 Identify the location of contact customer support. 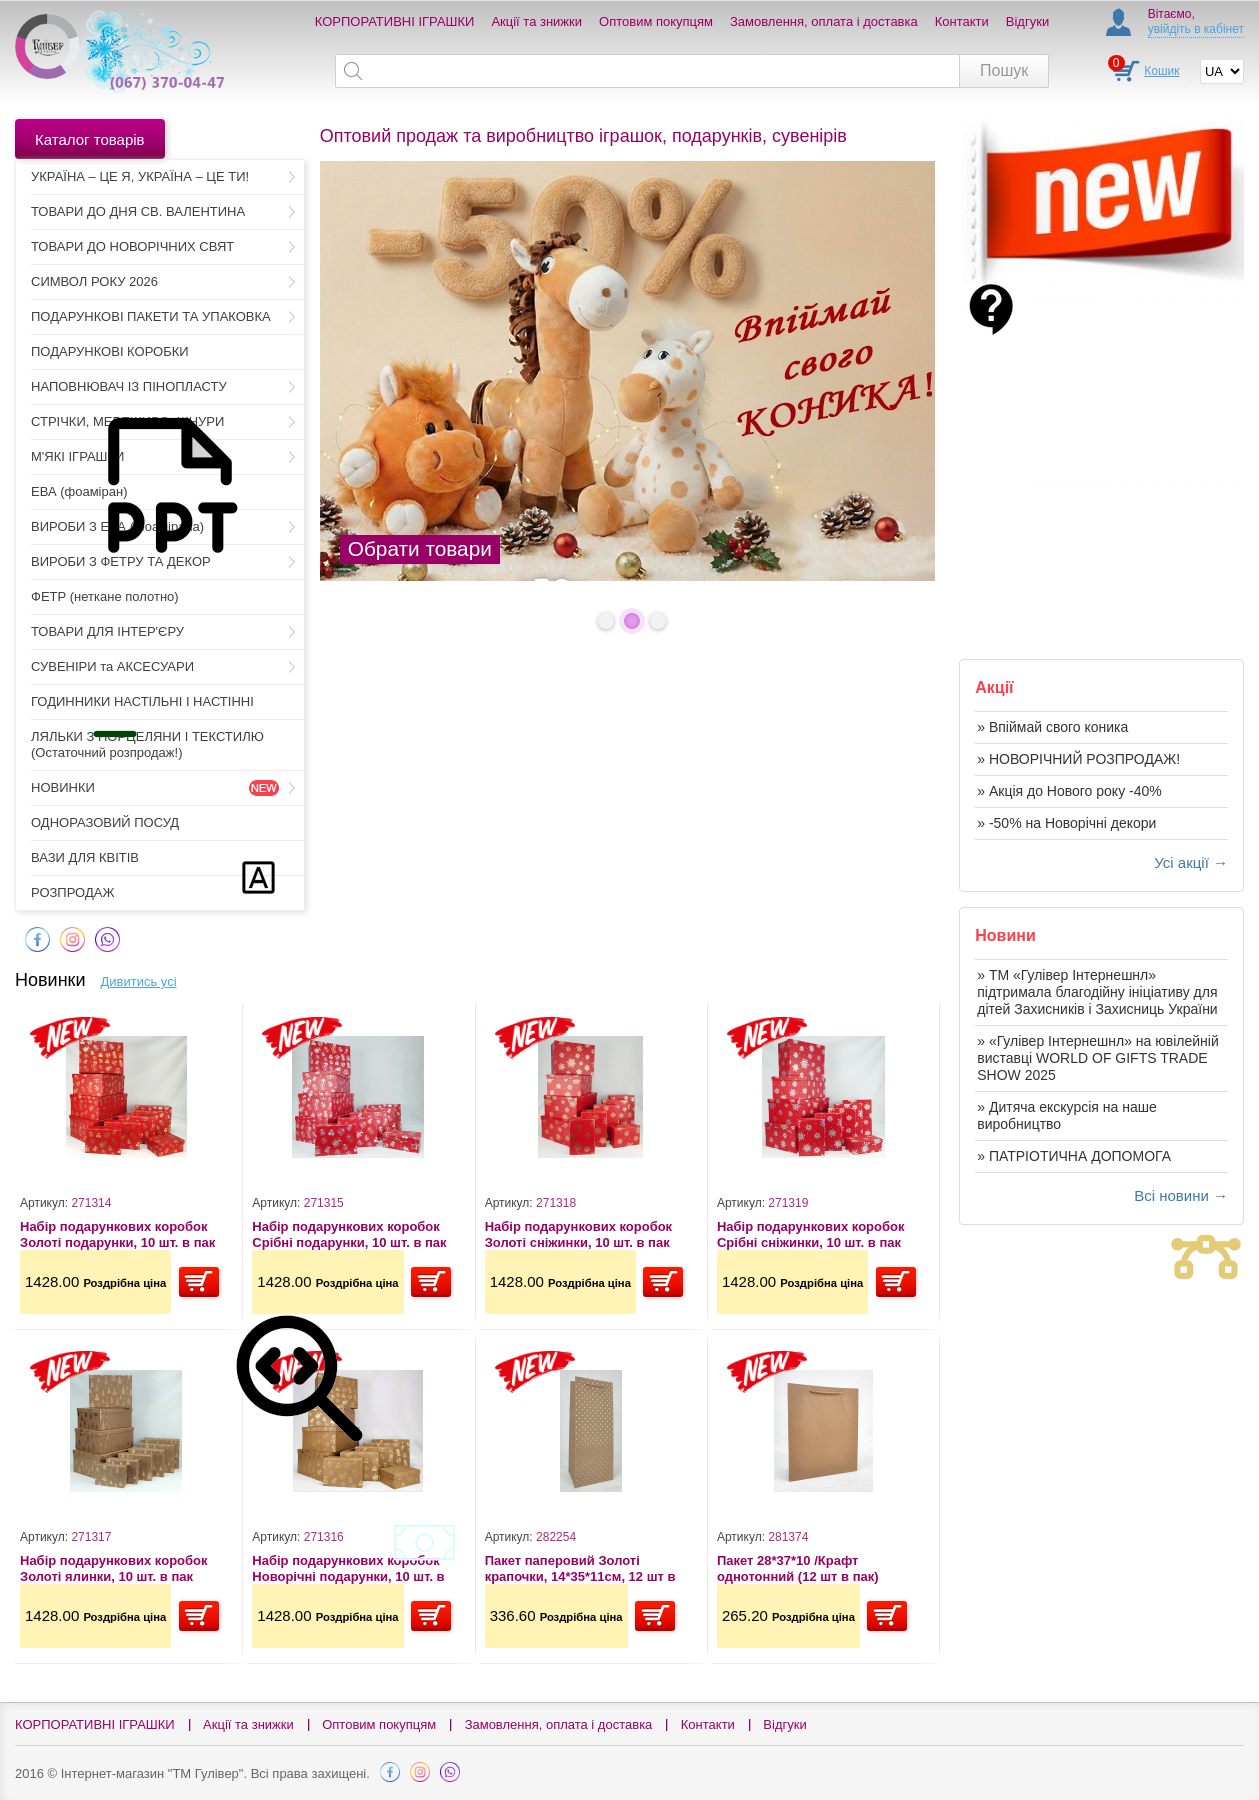
(992, 309).